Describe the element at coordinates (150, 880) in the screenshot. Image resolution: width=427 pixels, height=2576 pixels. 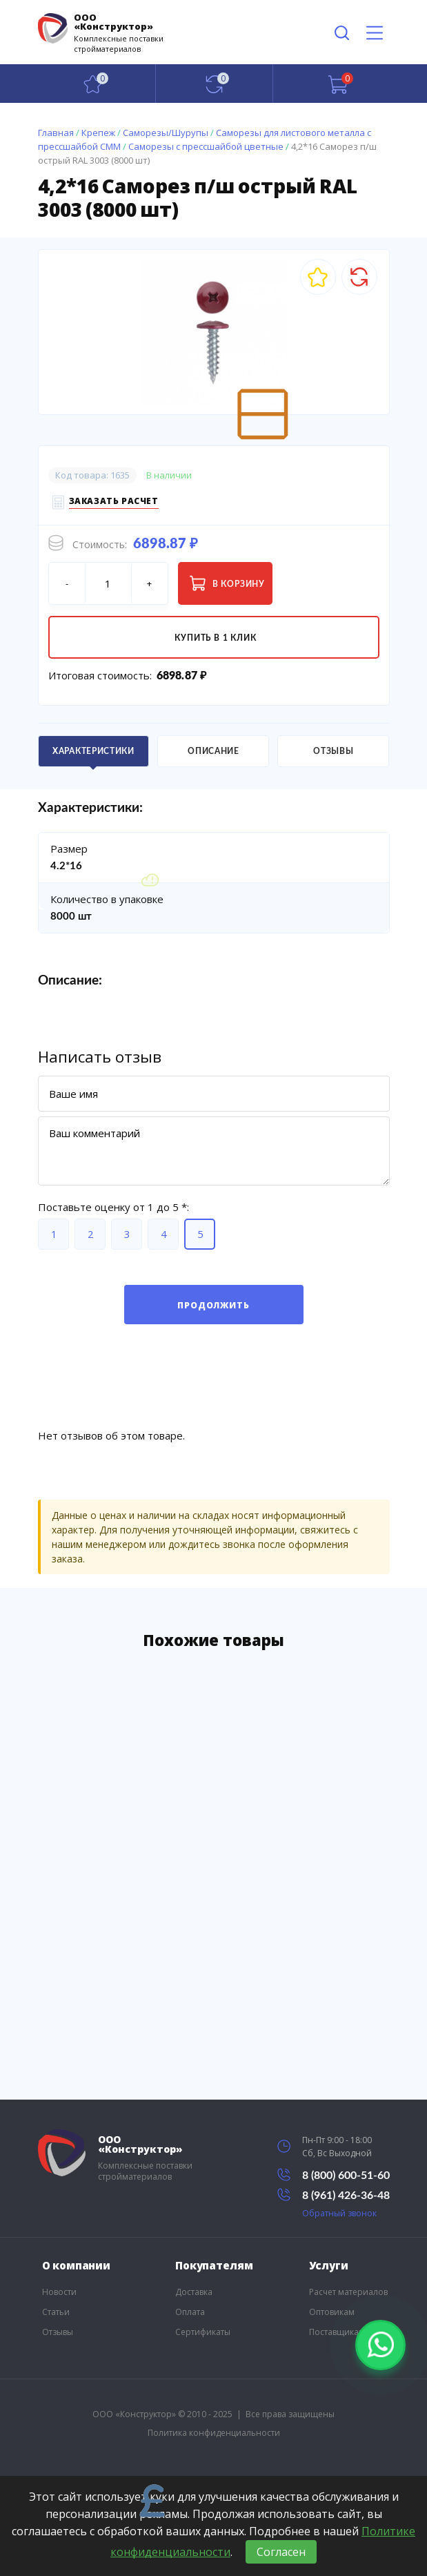
I see `cloud storage warning or issue detected` at that location.